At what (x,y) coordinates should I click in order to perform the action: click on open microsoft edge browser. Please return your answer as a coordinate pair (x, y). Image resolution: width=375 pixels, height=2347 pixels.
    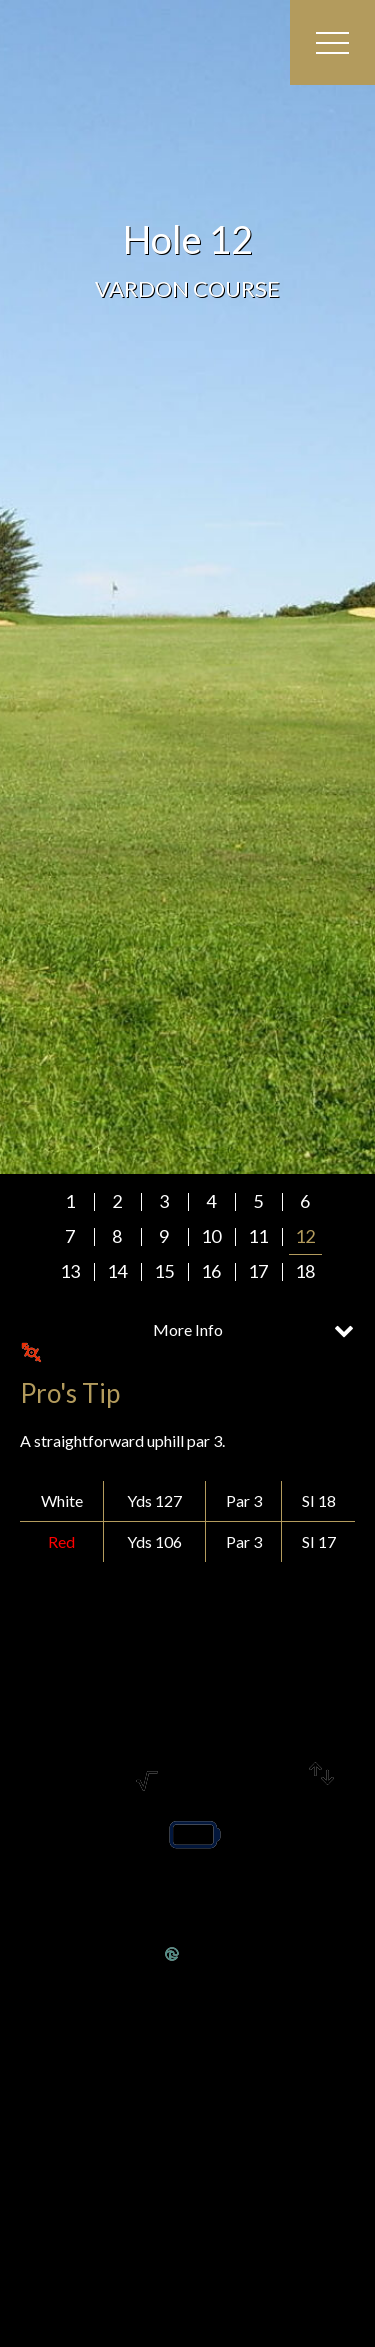
    Looking at the image, I should click on (172, 1954).